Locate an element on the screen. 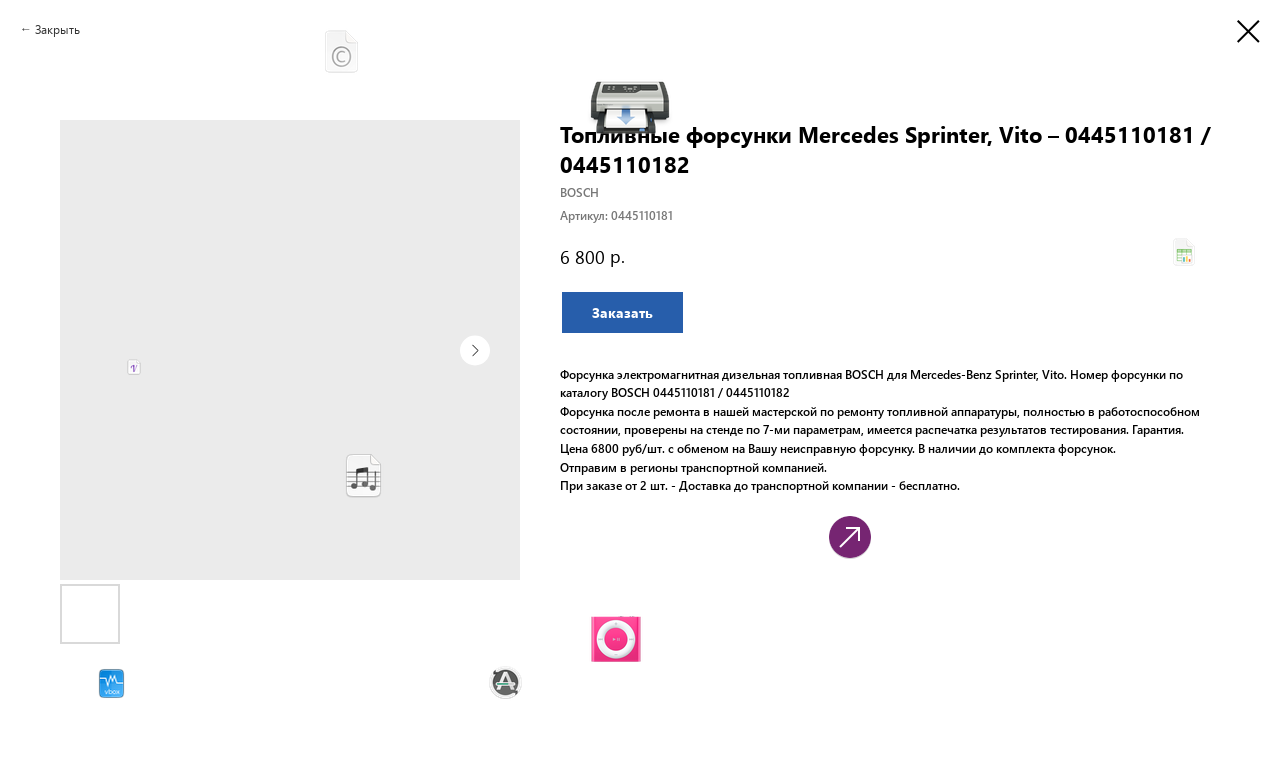 This screenshot has height=764, width=1280. open a spreadsheet file is located at coordinates (1184, 252).